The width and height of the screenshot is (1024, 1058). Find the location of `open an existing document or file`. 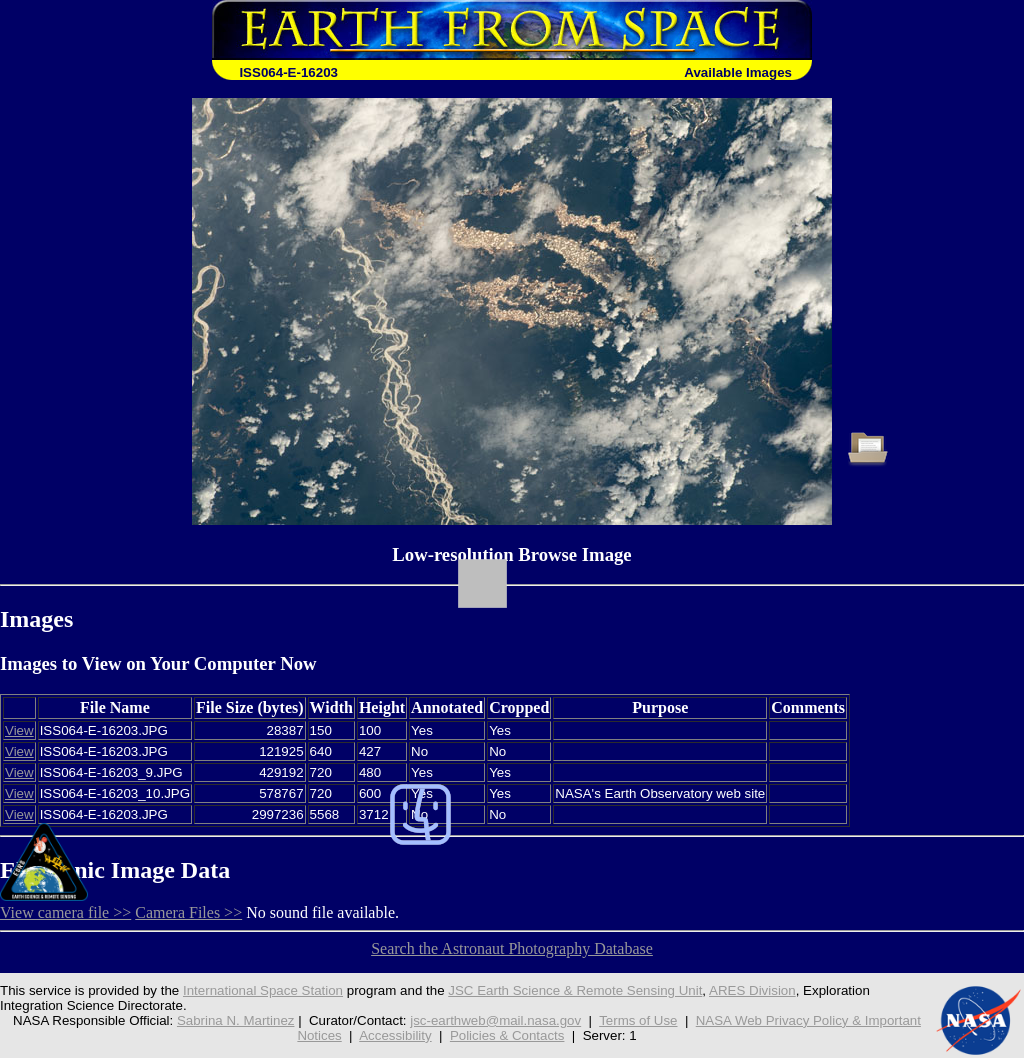

open an existing document or file is located at coordinates (867, 449).